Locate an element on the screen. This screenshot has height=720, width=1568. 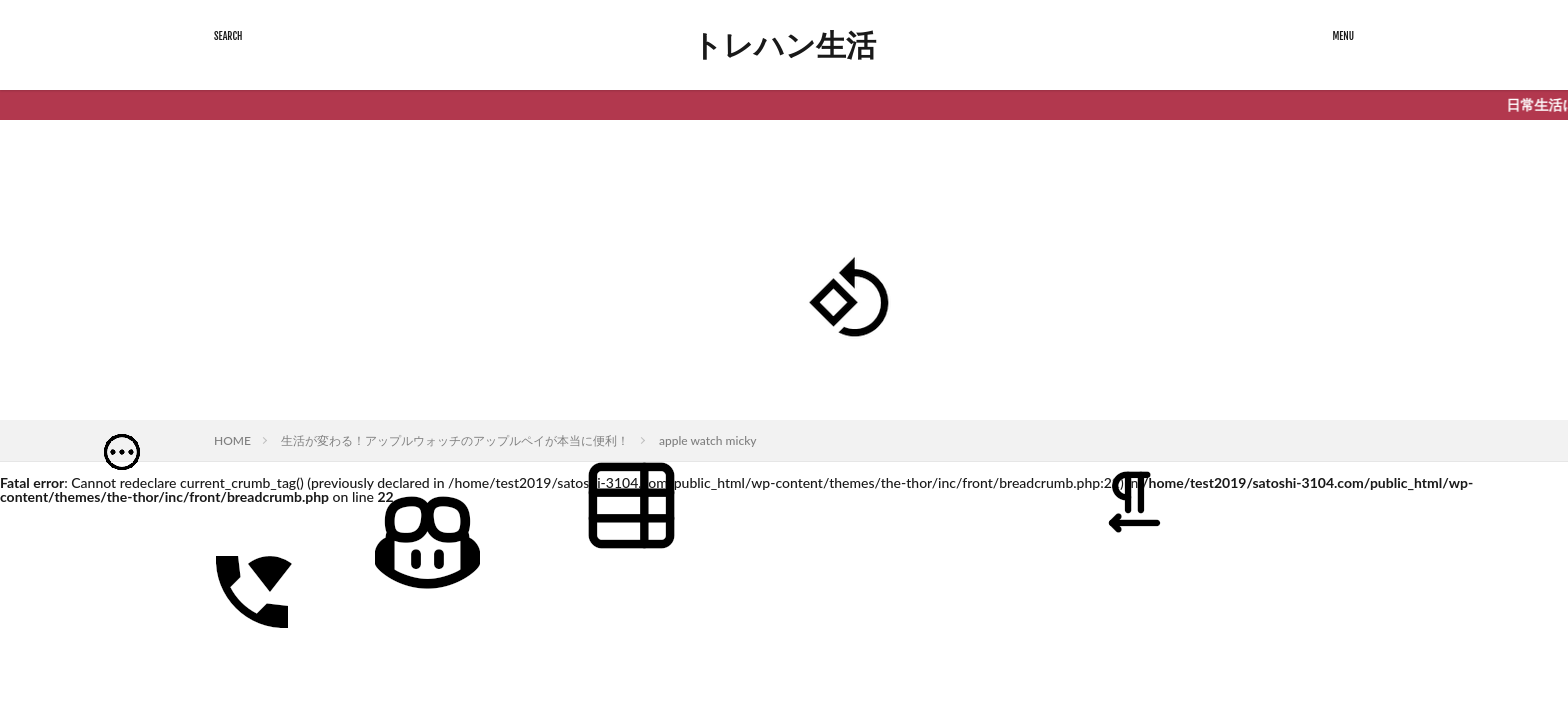
switch text direction to right-to-left is located at coordinates (1134, 500).